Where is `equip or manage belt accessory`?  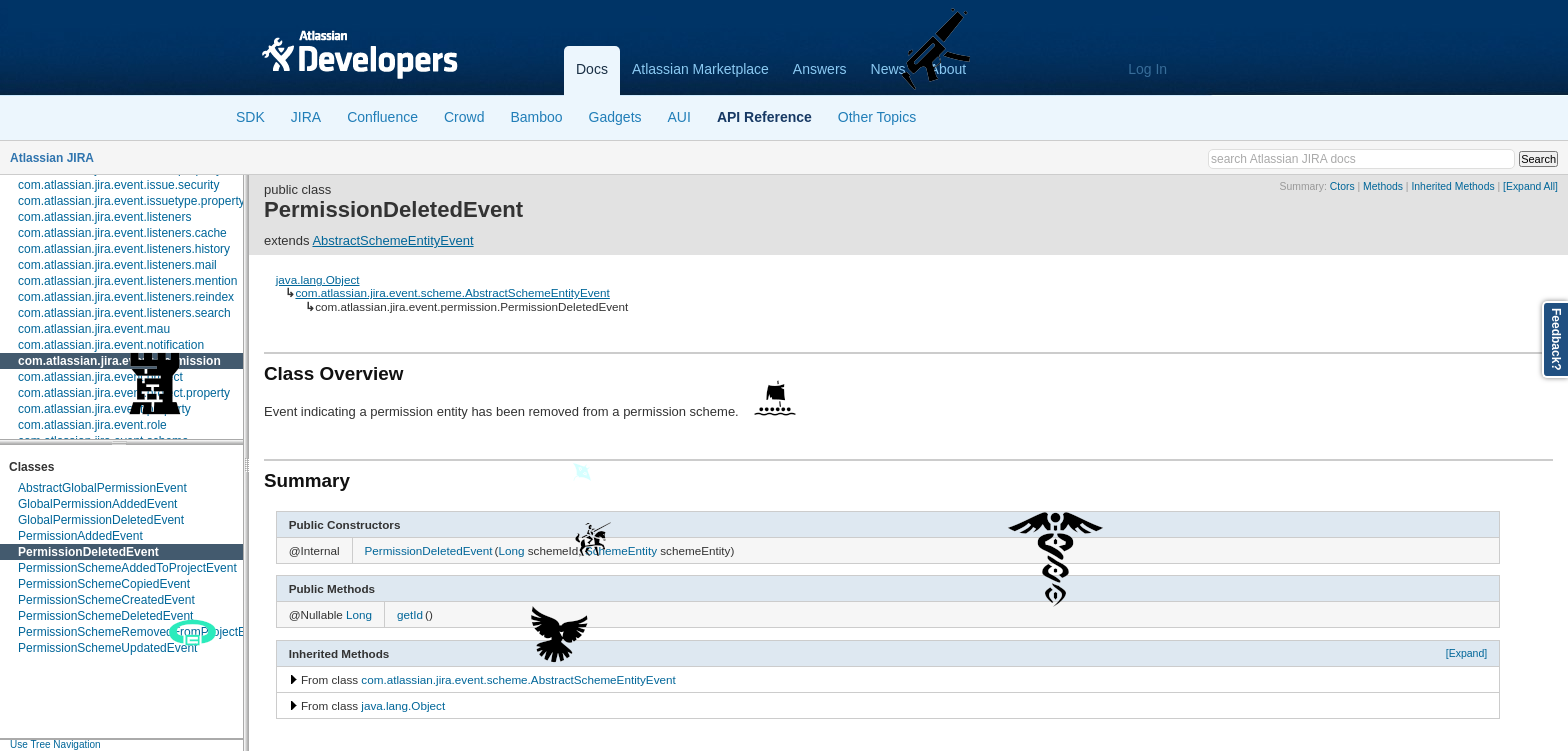 equip or manage belt accessory is located at coordinates (192, 632).